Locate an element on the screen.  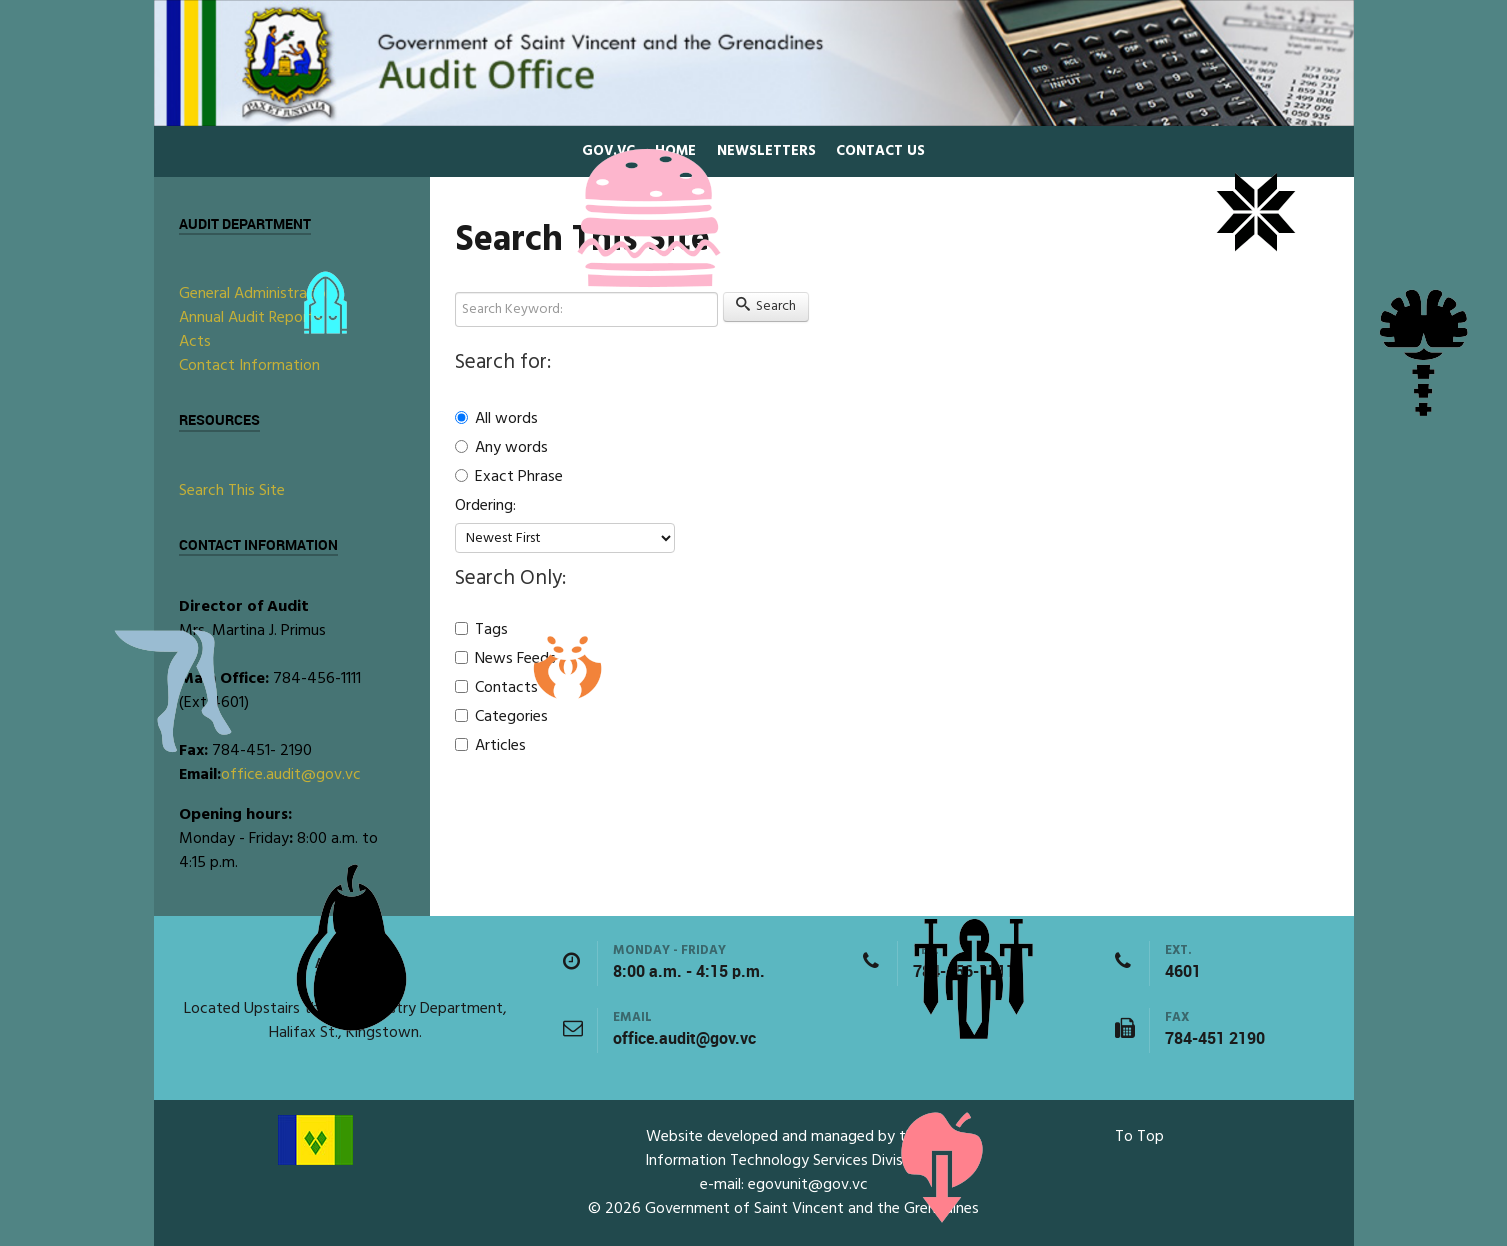
enter a palace or themed location is located at coordinates (325, 302).